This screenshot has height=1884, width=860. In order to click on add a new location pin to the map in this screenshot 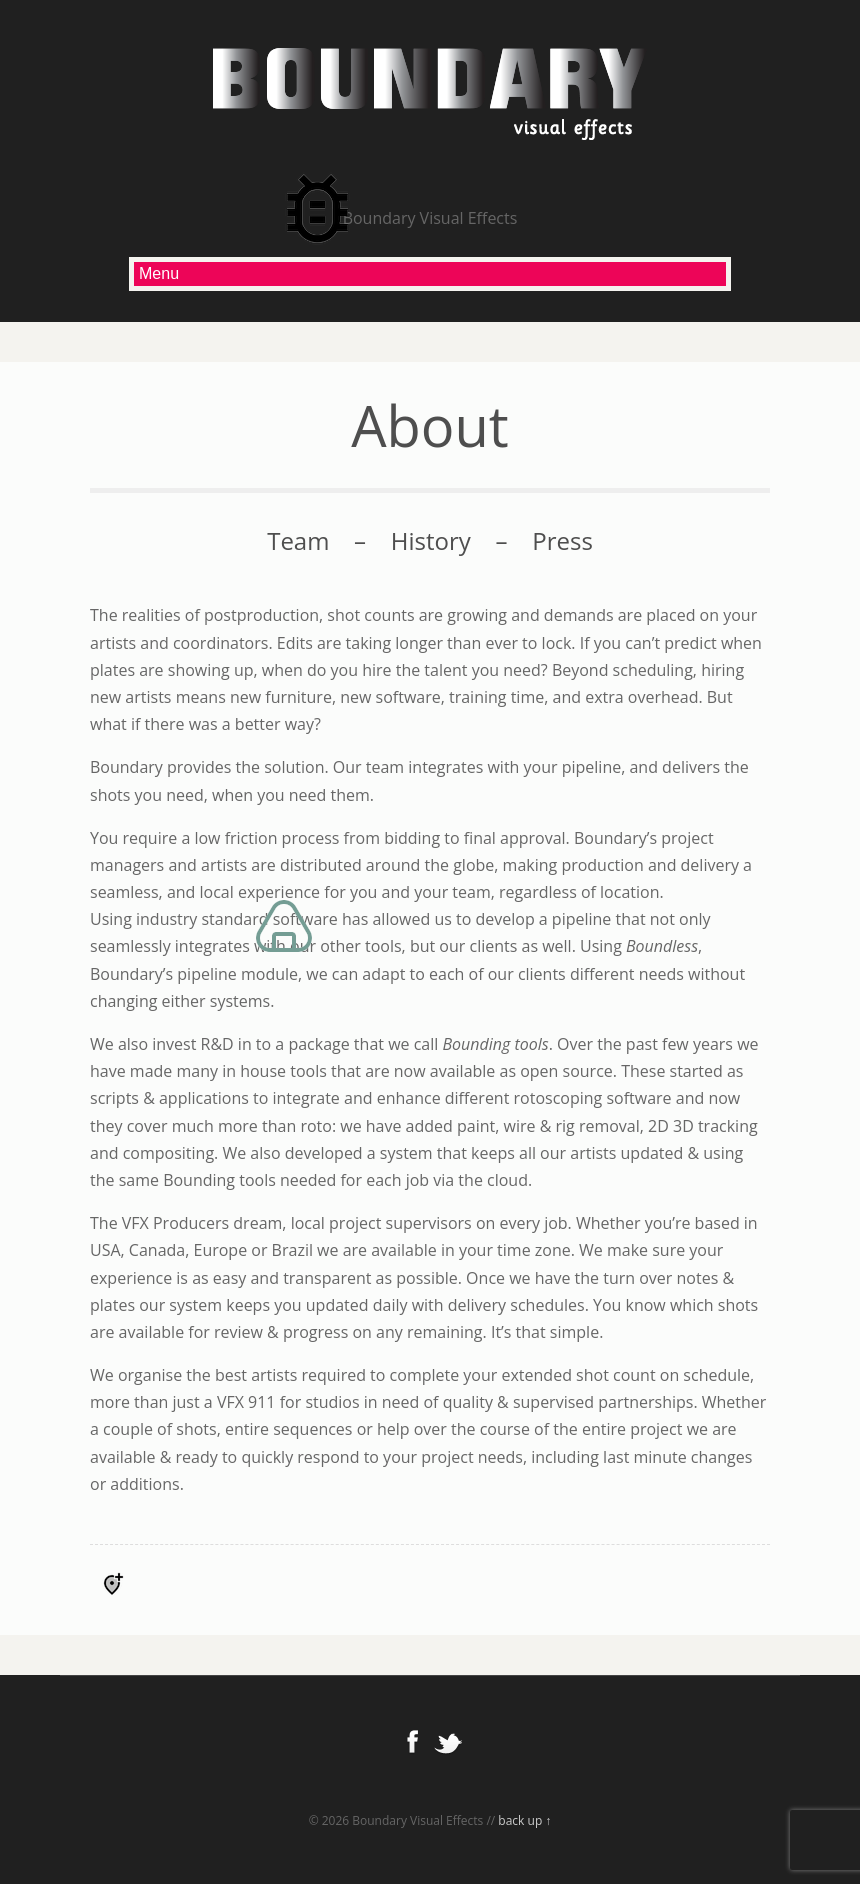, I will do `click(112, 1584)`.